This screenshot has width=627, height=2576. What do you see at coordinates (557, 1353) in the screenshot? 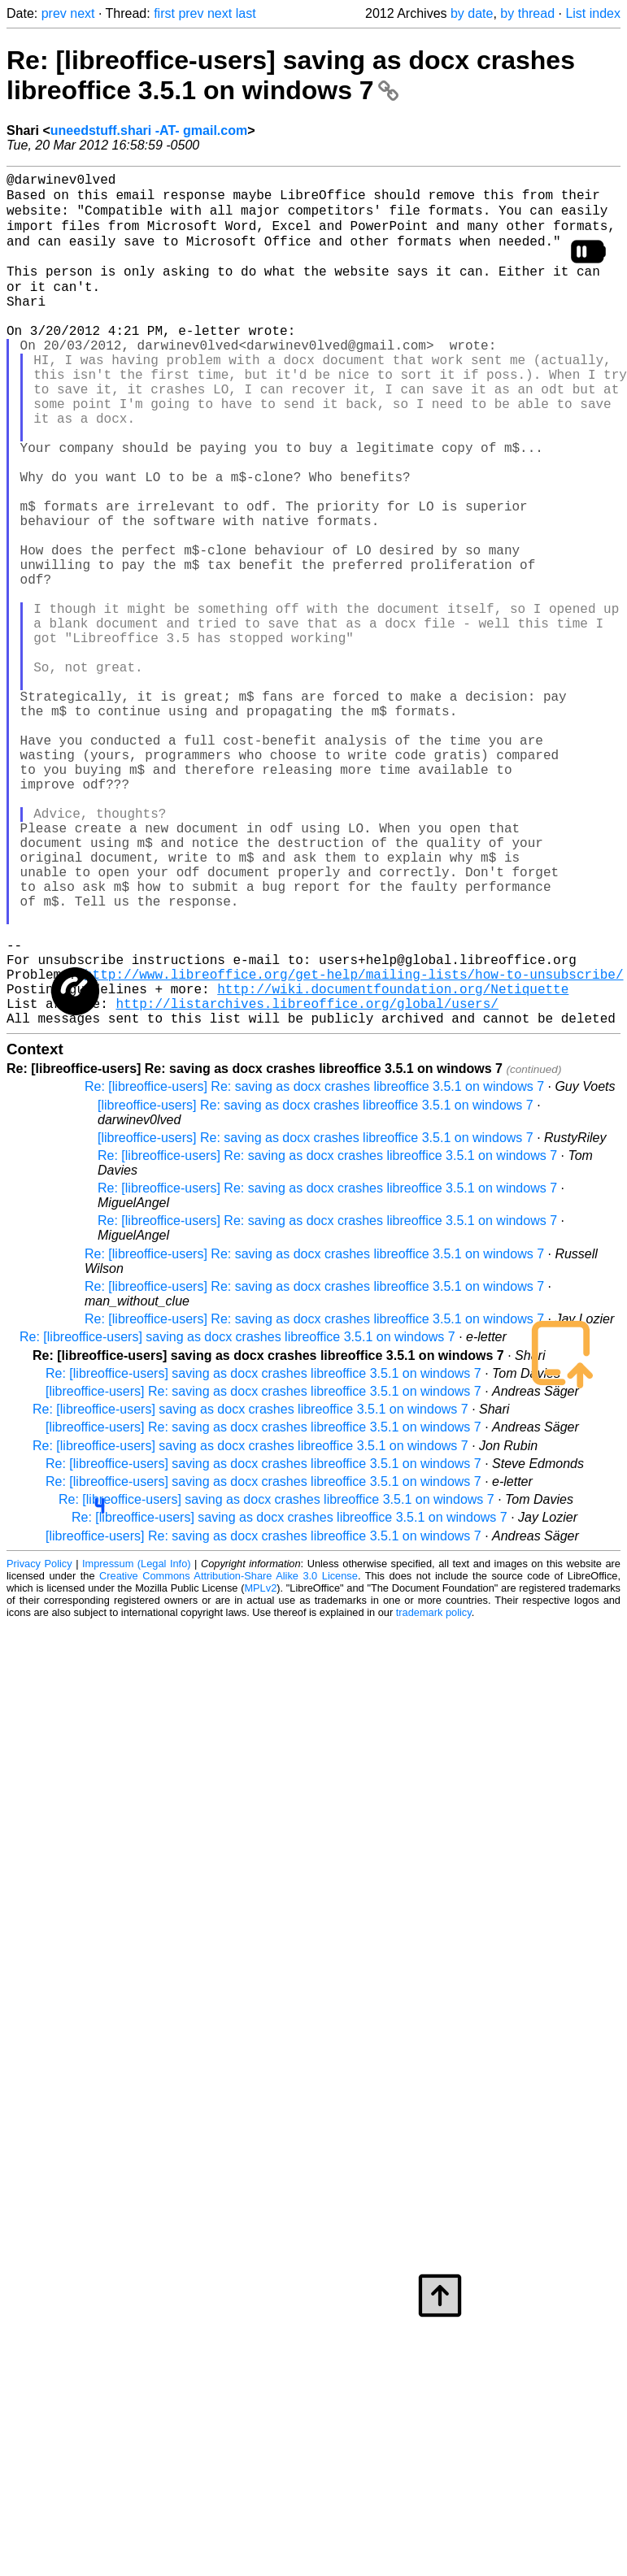
I see `upload content to tablet device` at bounding box center [557, 1353].